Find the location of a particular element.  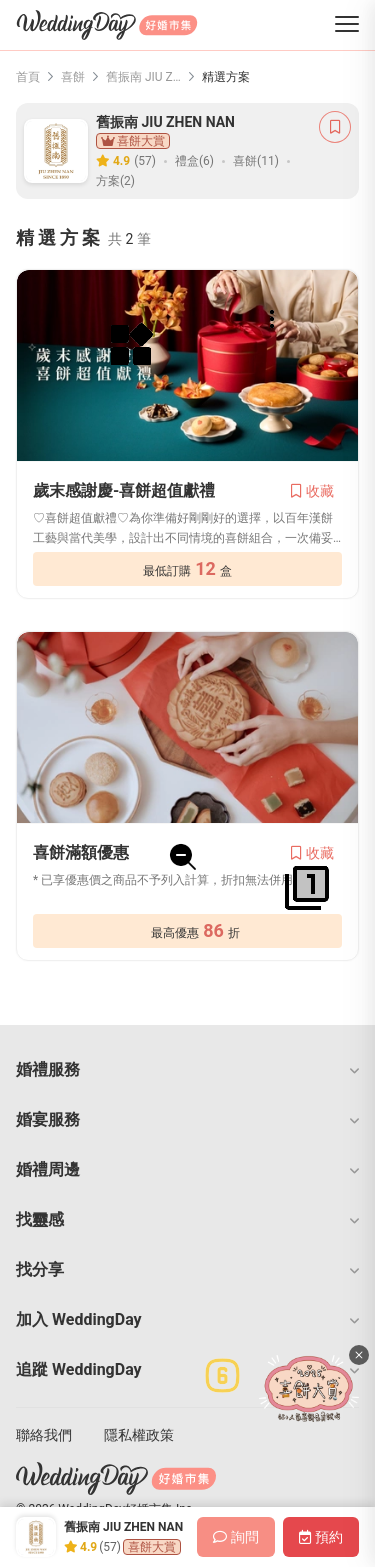

zoom out of the current view is located at coordinates (183, 857).